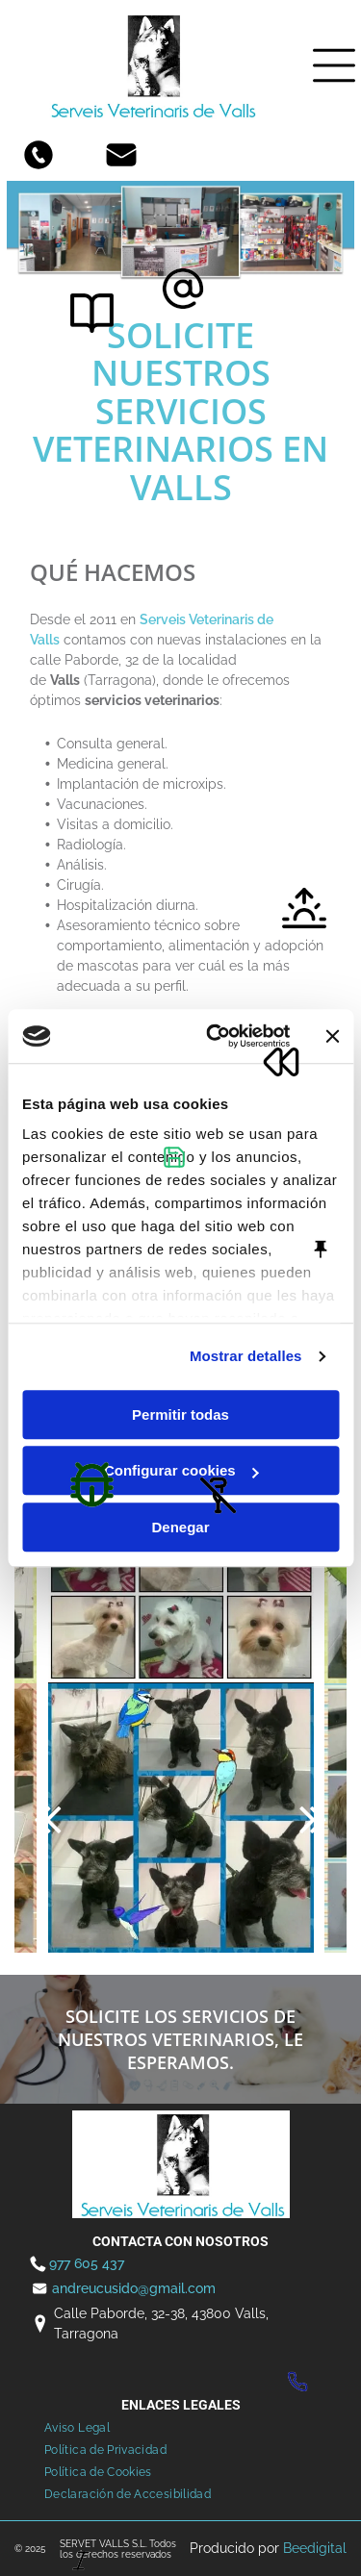 The height and width of the screenshot is (2576, 361). Describe the element at coordinates (218, 1495) in the screenshot. I see `indicates crutches or mobility aid not needed` at that location.